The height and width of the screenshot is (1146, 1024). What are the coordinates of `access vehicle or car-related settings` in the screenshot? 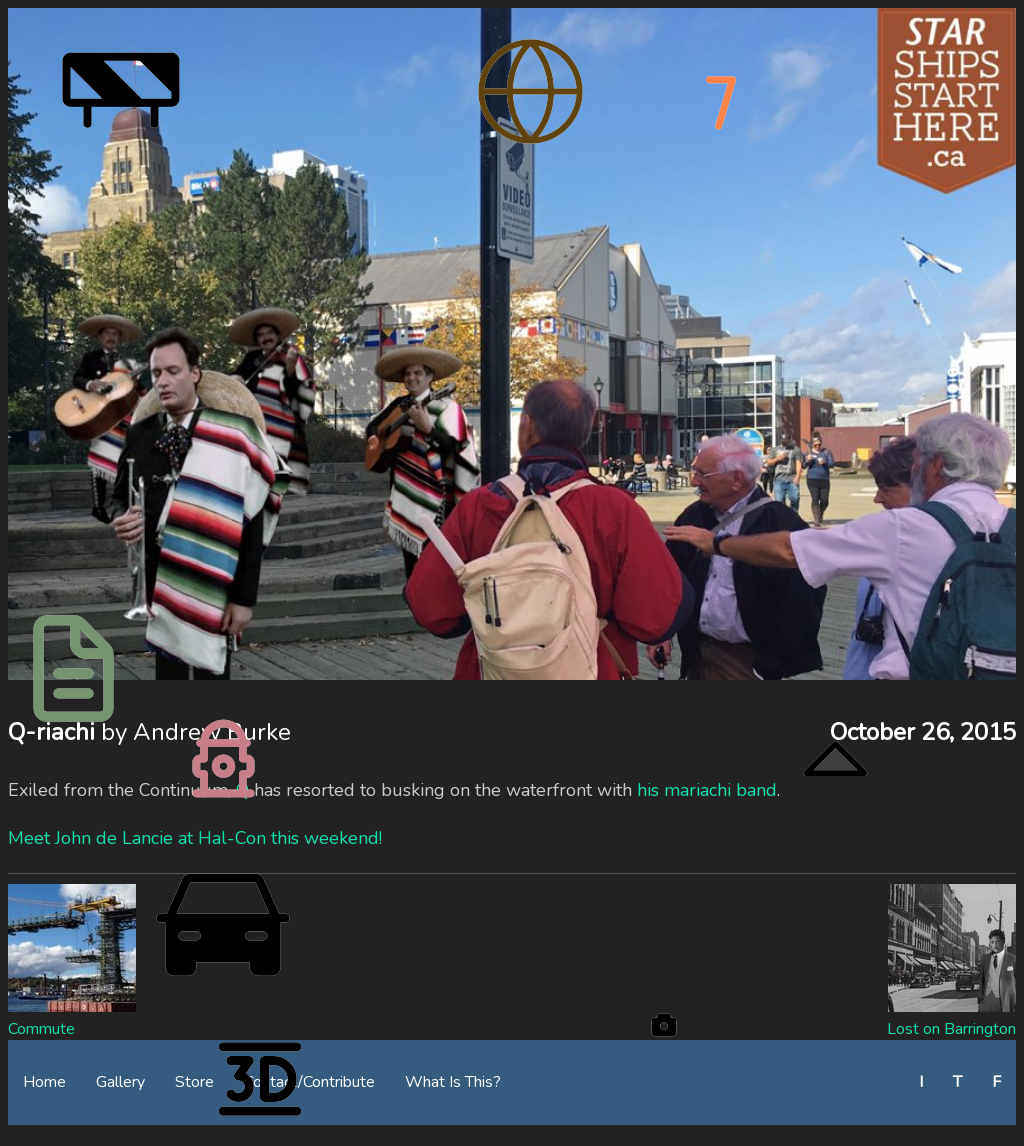 It's located at (223, 927).